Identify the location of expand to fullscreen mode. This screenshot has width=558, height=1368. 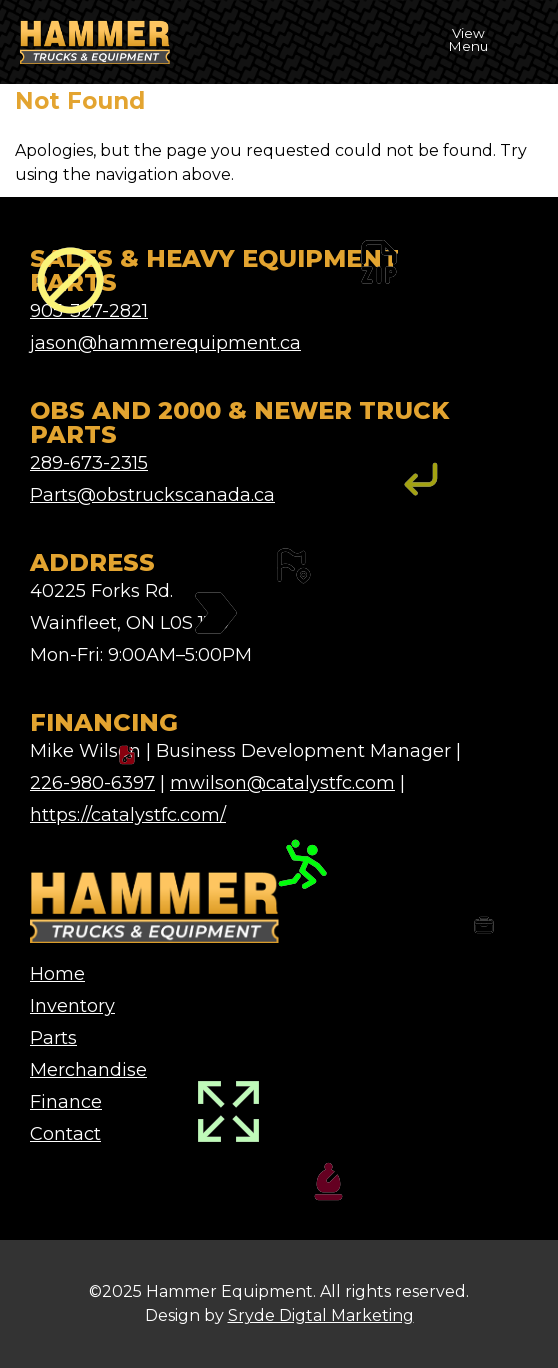
(228, 1111).